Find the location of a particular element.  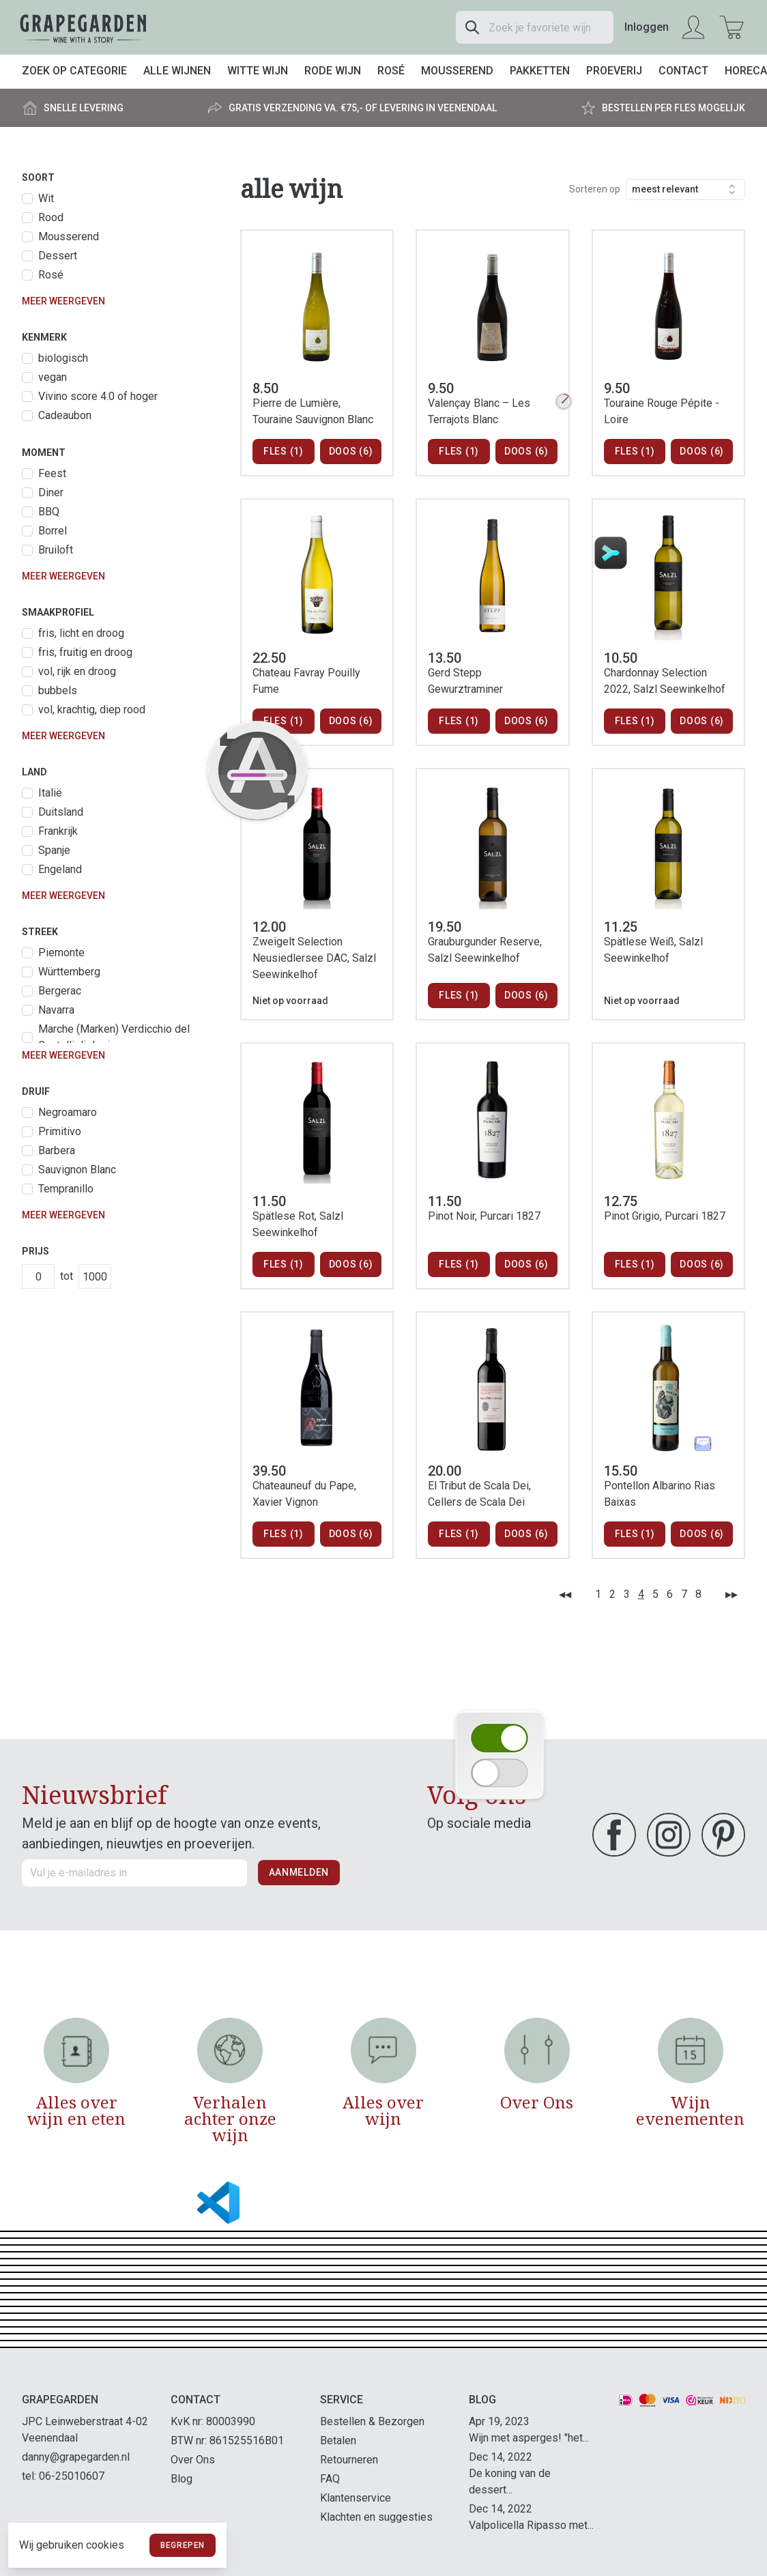

open visual studio code application is located at coordinates (218, 2203).